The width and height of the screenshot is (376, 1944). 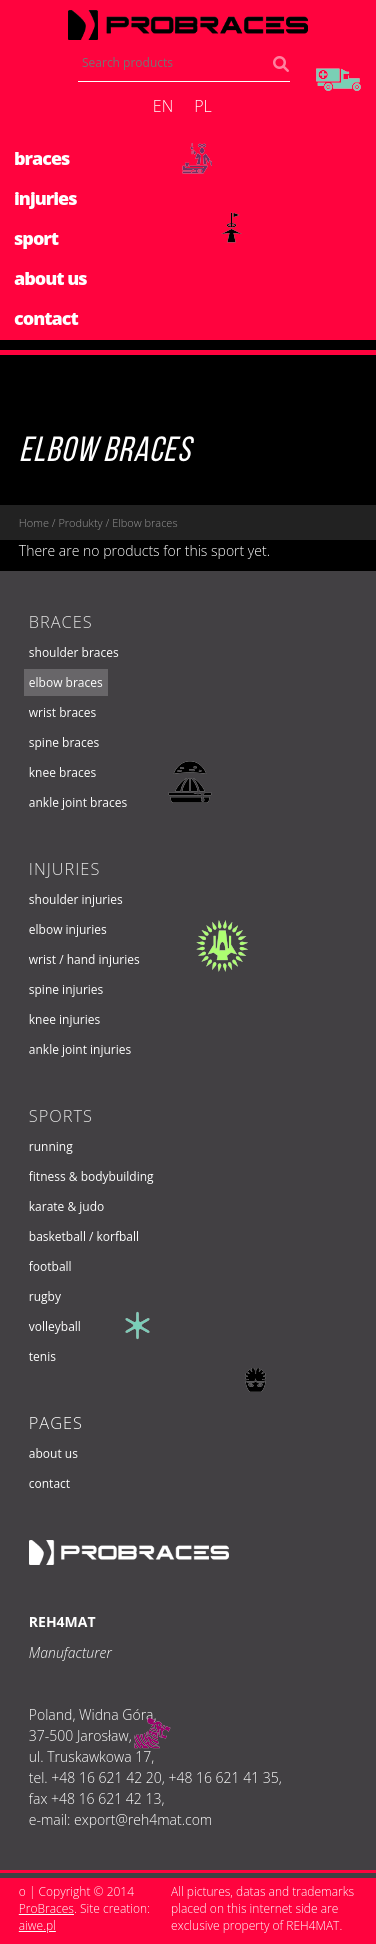 What do you see at coordinates (338, 79) in the screenshot?
I see `military ambulance unit or medical transport` at bounding box center [338, 79].